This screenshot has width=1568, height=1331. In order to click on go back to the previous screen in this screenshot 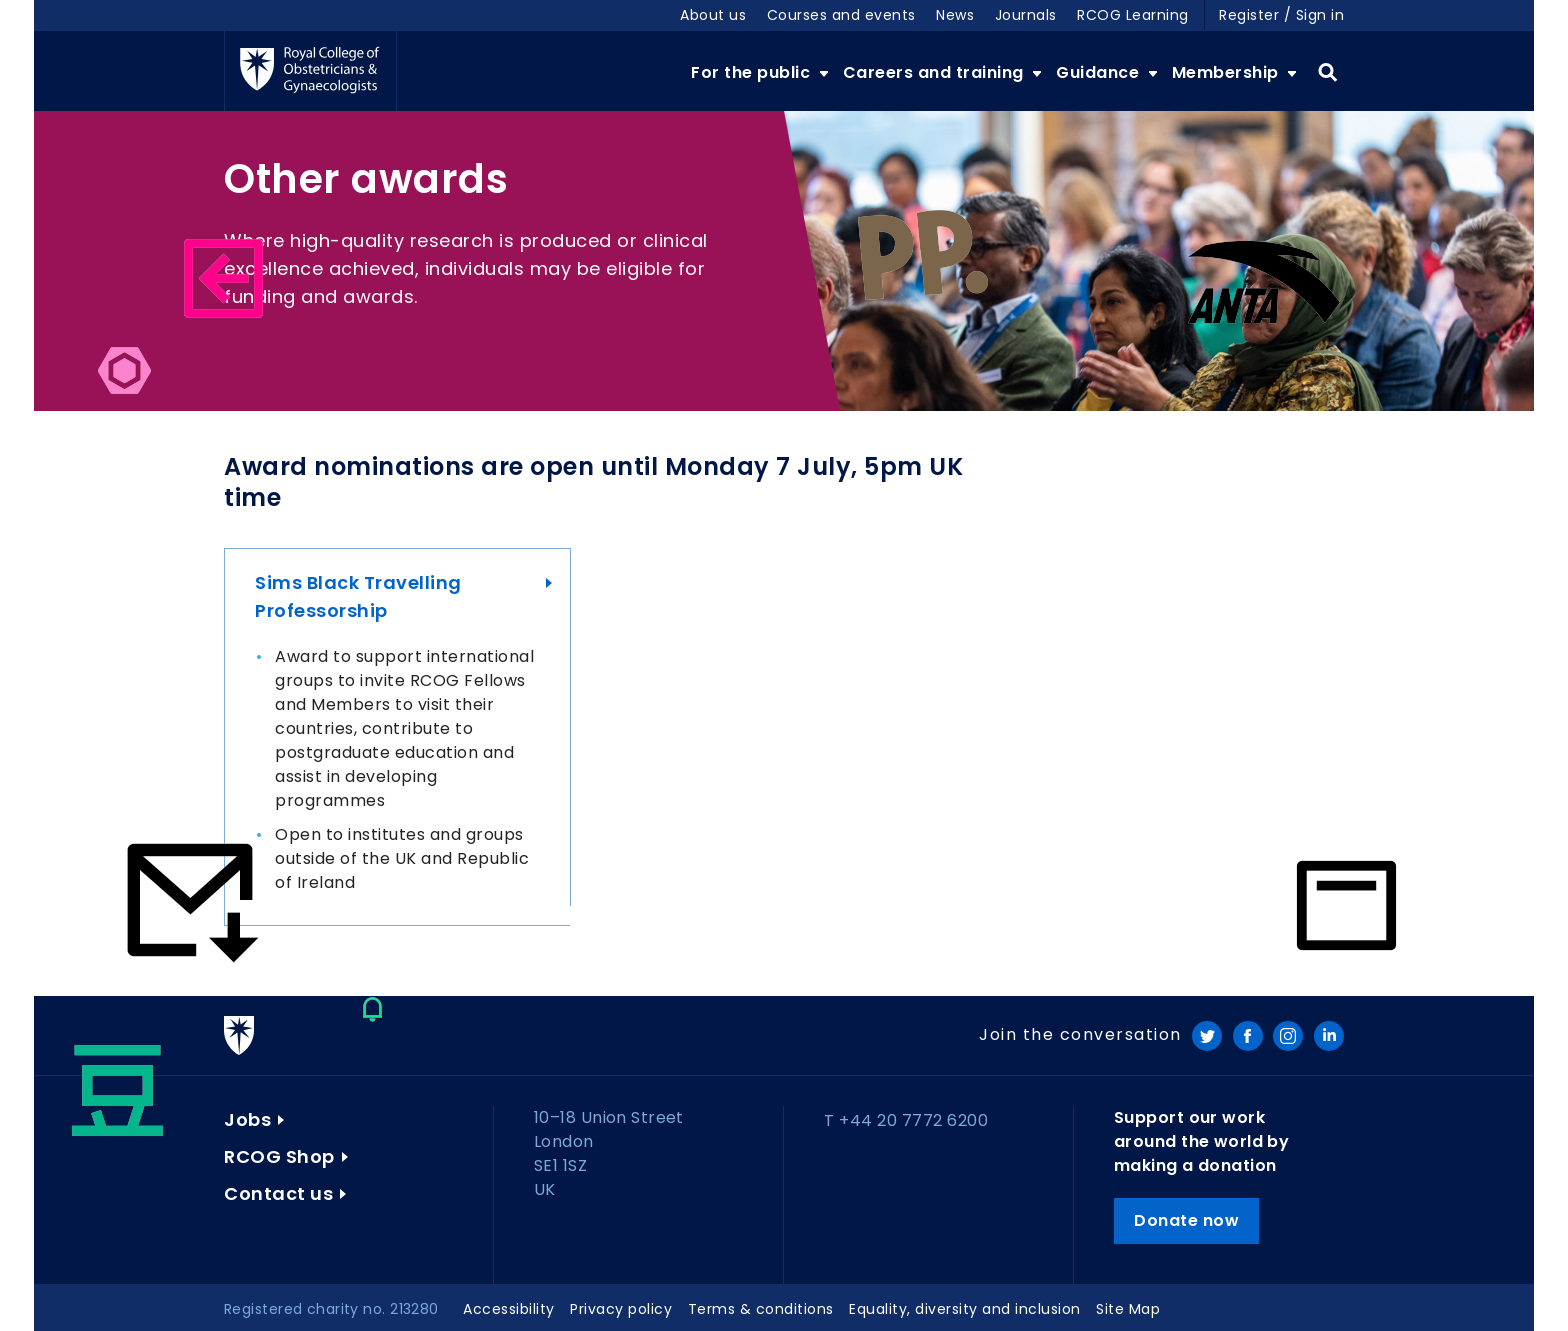, I will do `click(223, 278)`.